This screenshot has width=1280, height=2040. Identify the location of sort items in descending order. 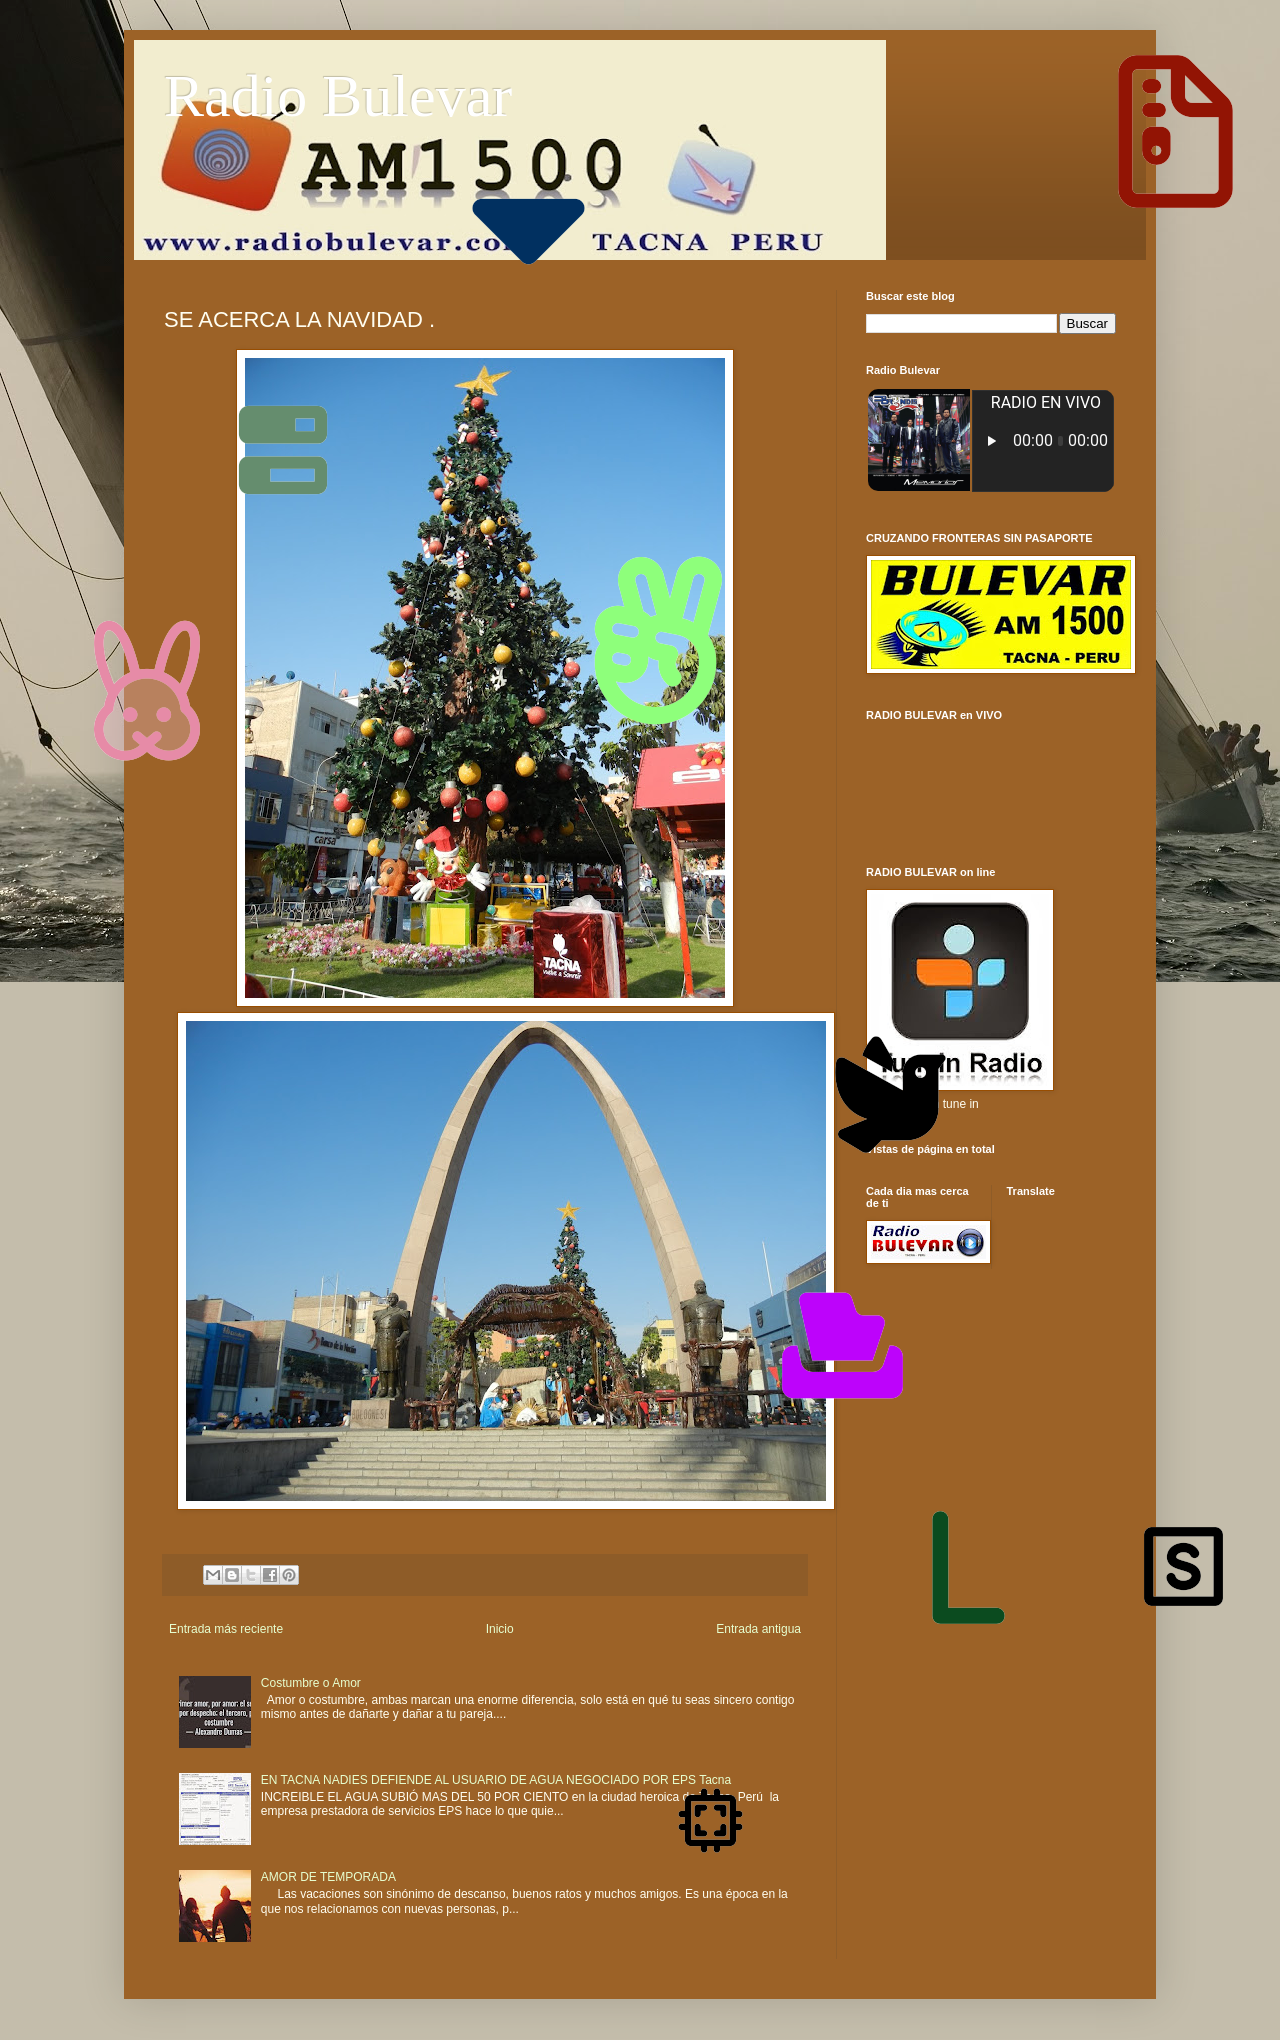
(528, 189).